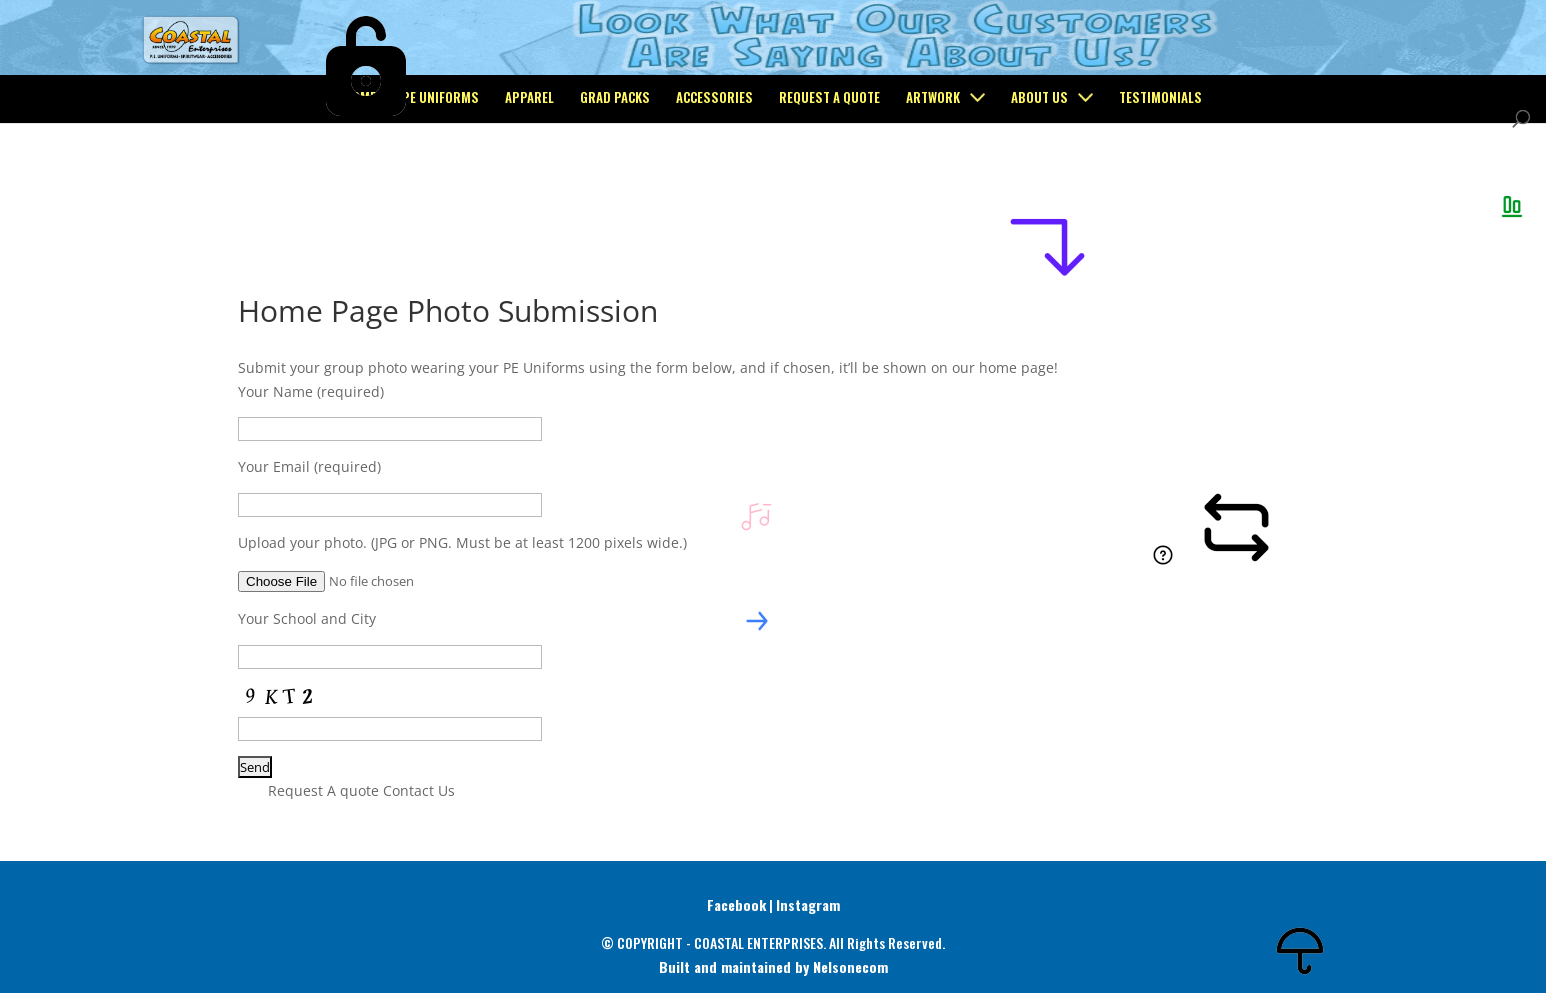 The width and height of the screenshot is (1546, 993). Describe the element at coordinates (1047, 244) in the screenshot. I see `move item right then down` at that location.